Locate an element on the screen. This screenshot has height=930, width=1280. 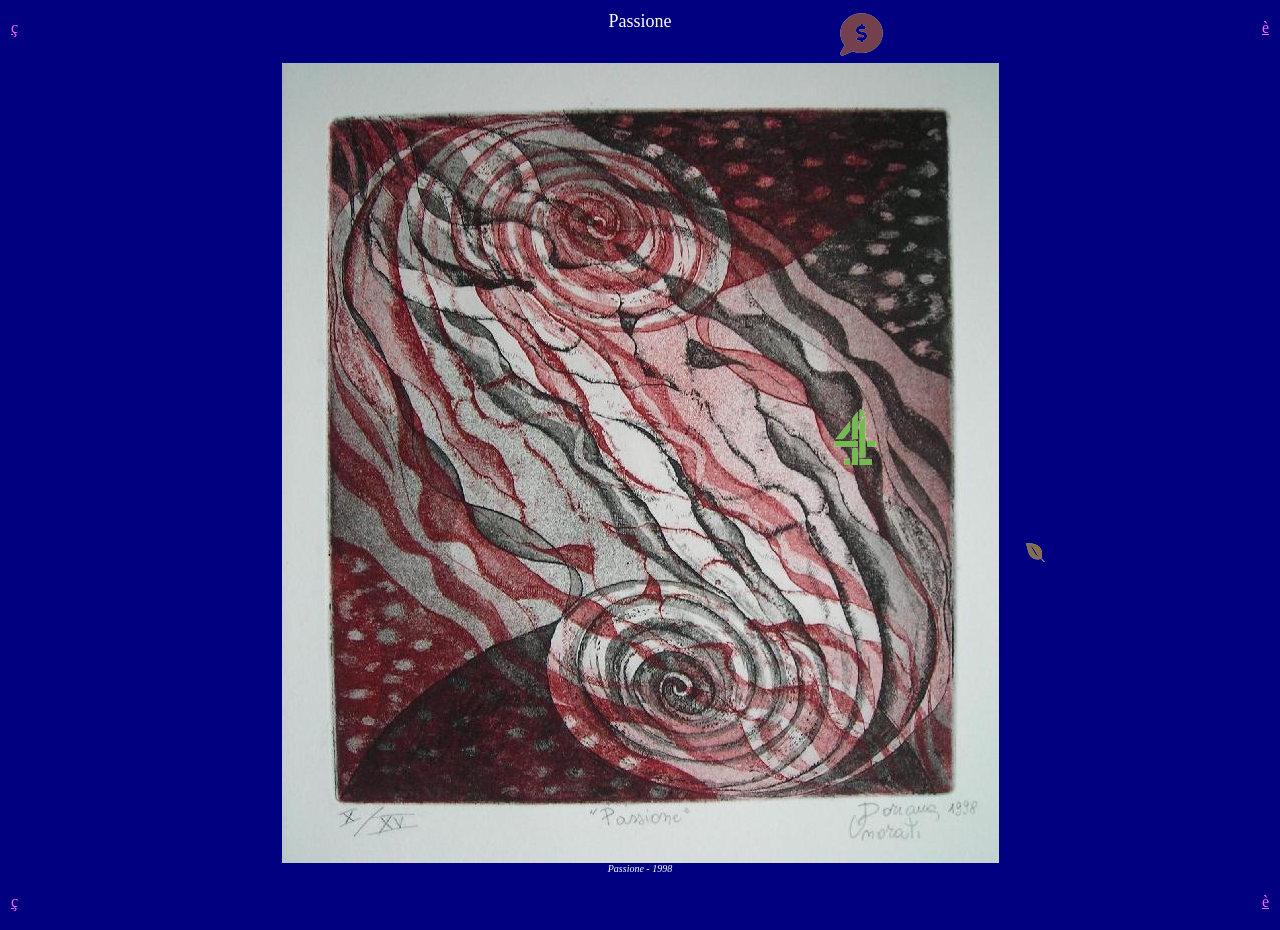
envira gallery logo is located at coordinates (1035, 552).